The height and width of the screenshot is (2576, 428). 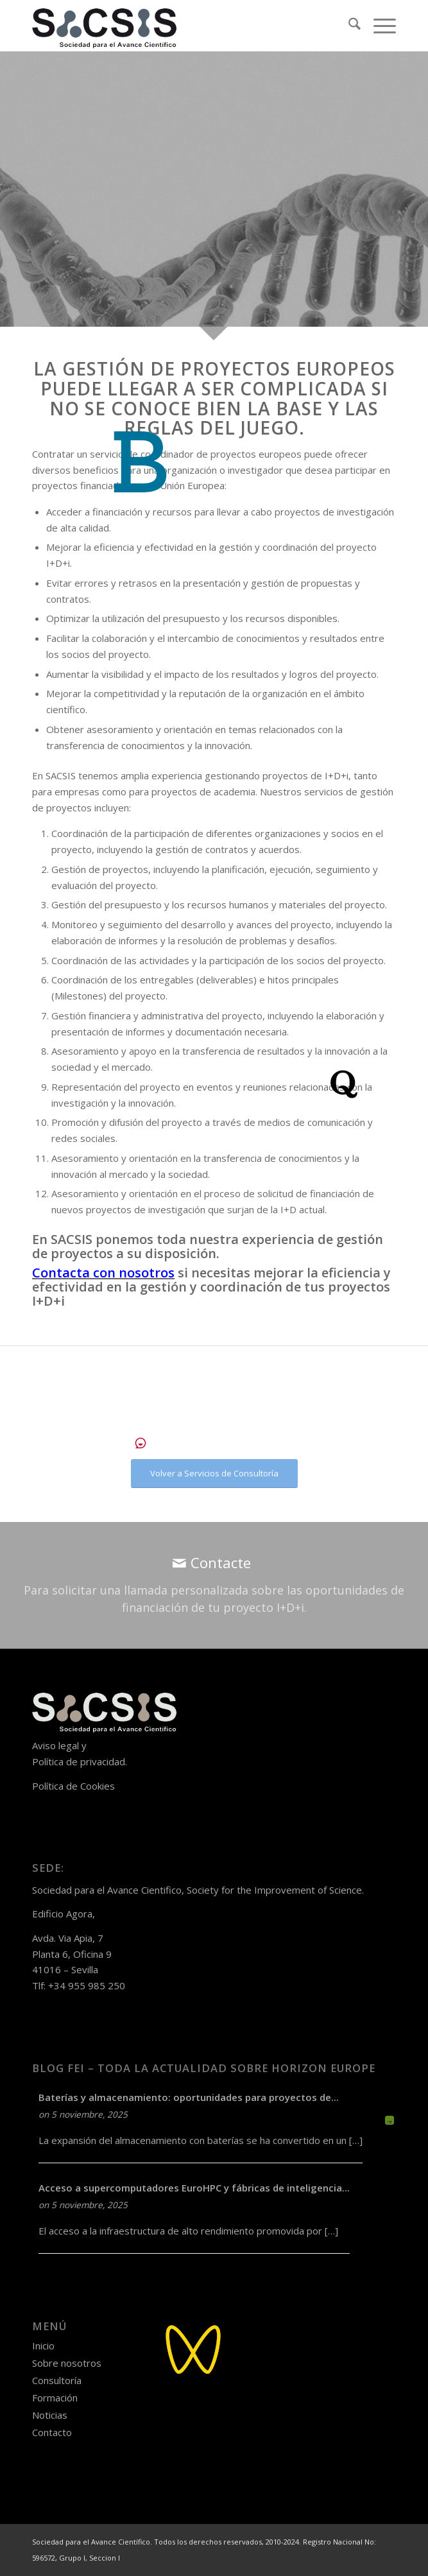 What do you see at coordinates (389, 2120) in the screenshot?
I see `replyd app logo` at bounding box center [389, 2120].